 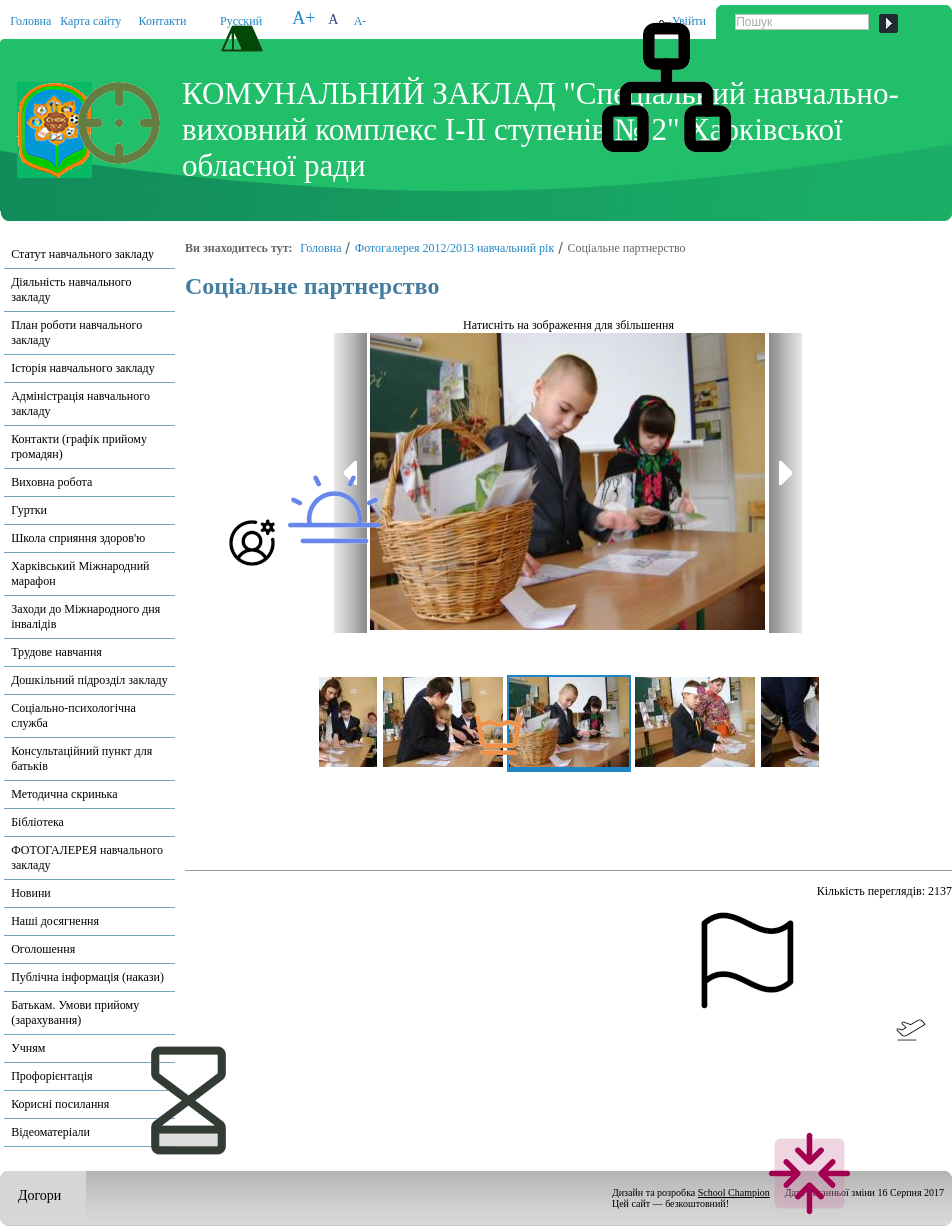 I want to click on access camping or outdoor activity features, so click(x=242, y=40).